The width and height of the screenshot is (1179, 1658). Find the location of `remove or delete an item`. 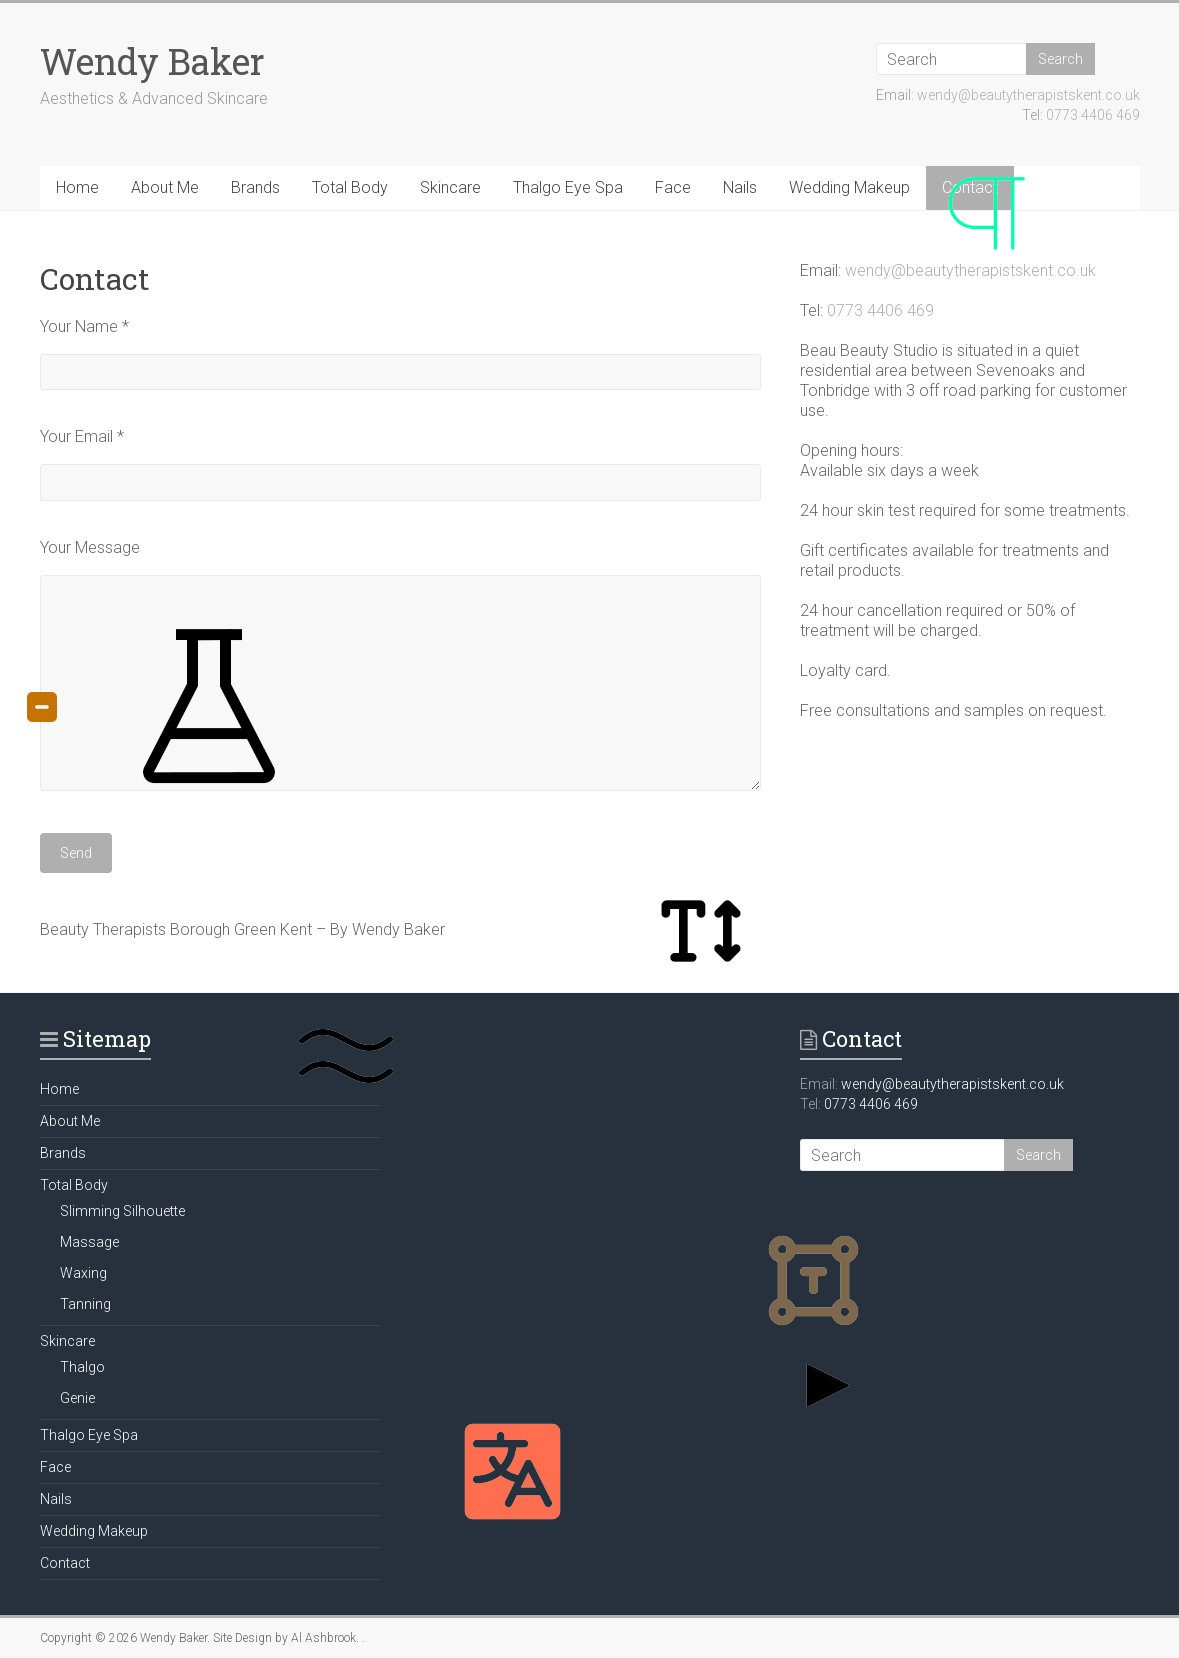

remove or delete an item is located at coordinates (42, 707).